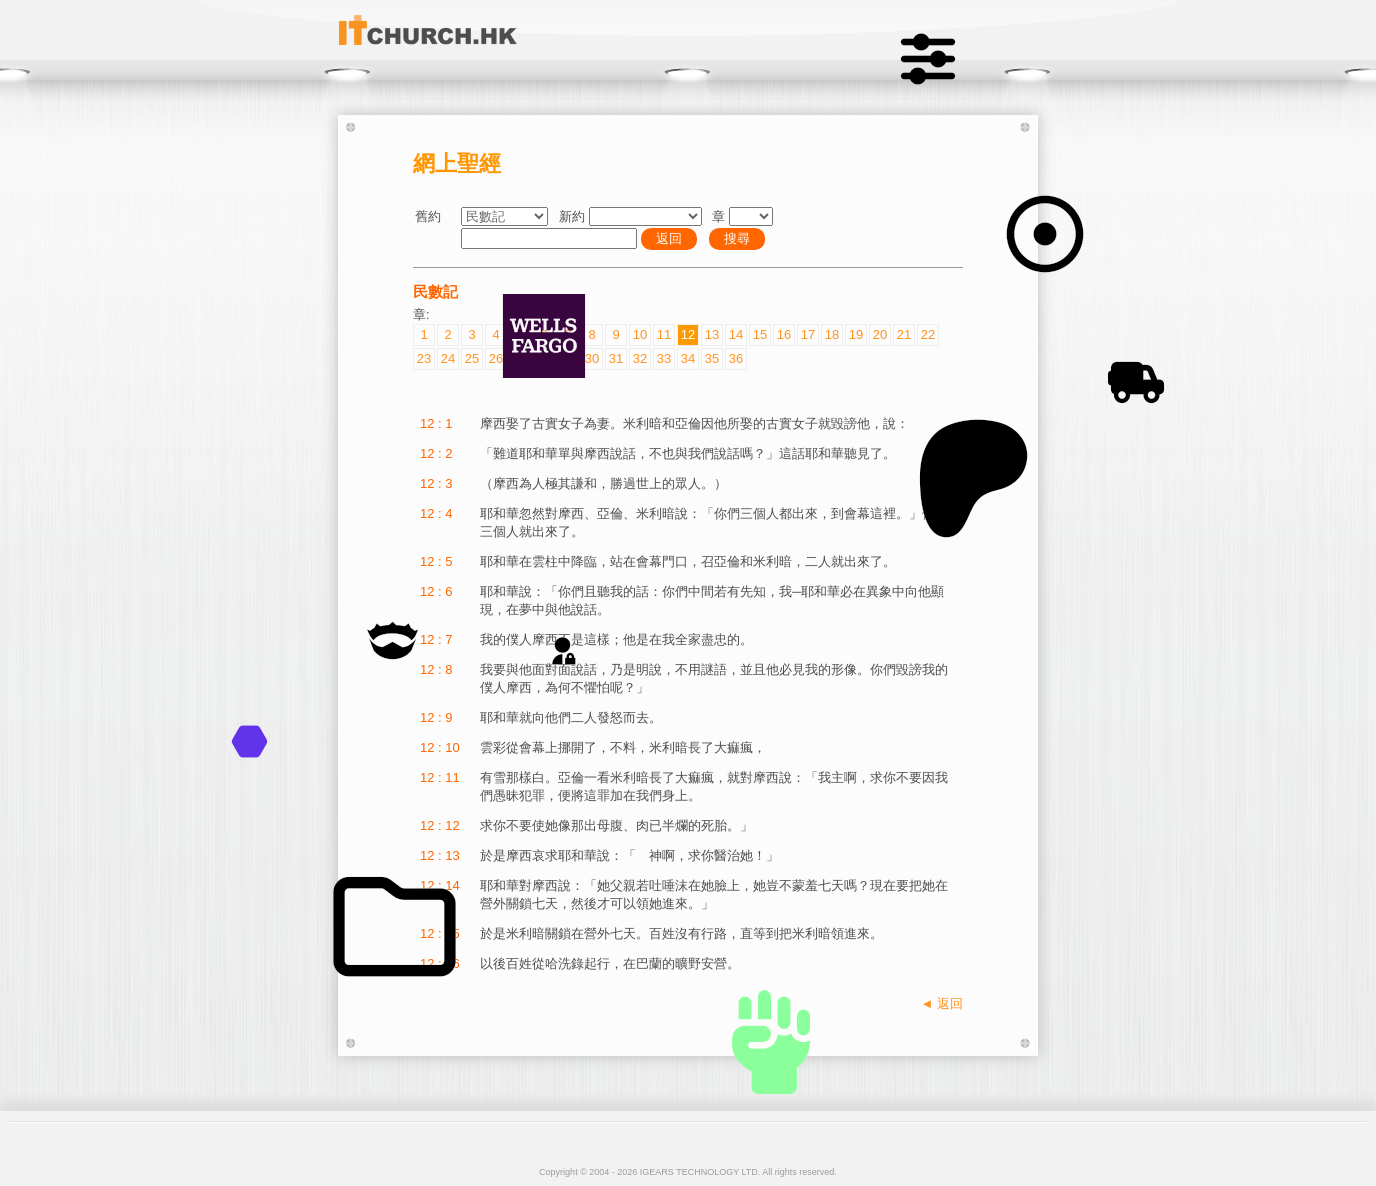 The height and width of the screenshot is (1186, 1376). What do you see at coordinates (1045, 234) in the screenshot?
I see `start recording audio or video` at bounding box center [1045, 234].